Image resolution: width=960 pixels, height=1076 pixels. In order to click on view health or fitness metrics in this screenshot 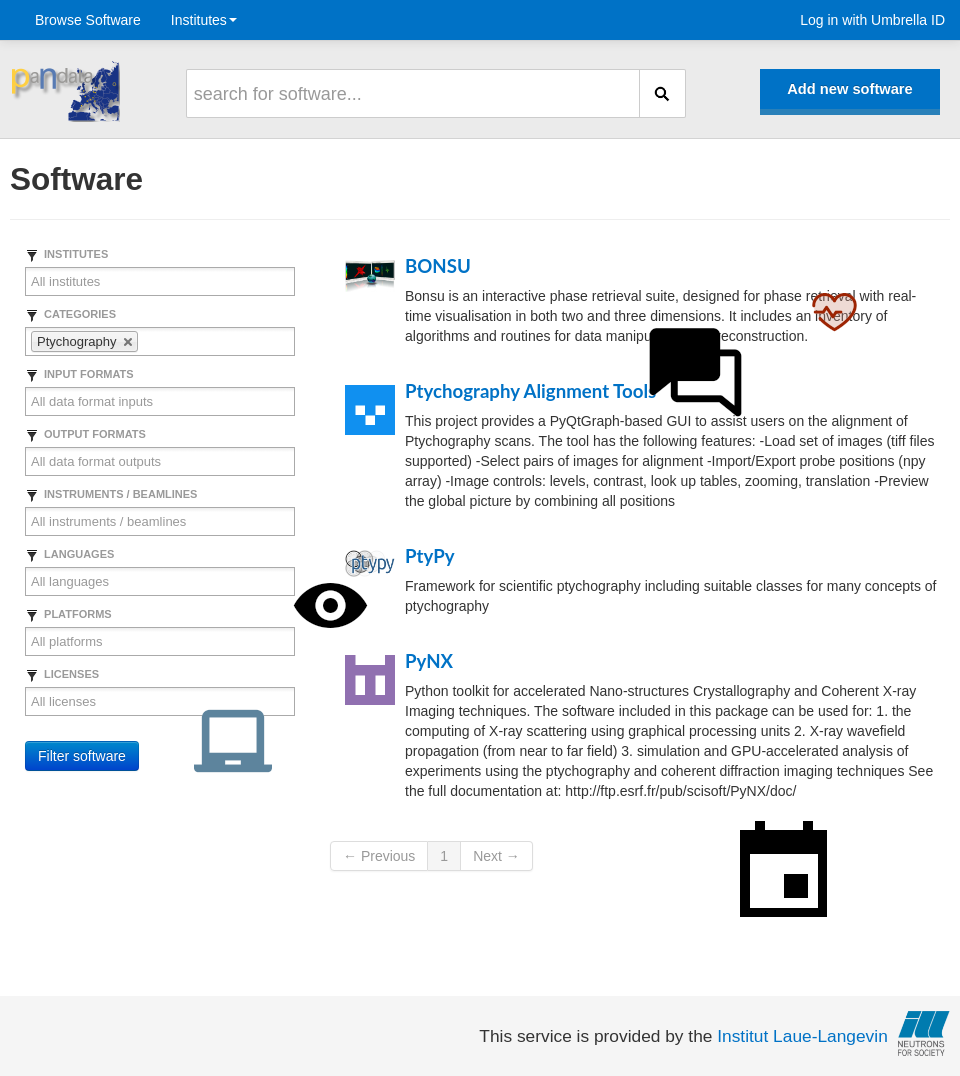, I will do `click(834, 310)`.